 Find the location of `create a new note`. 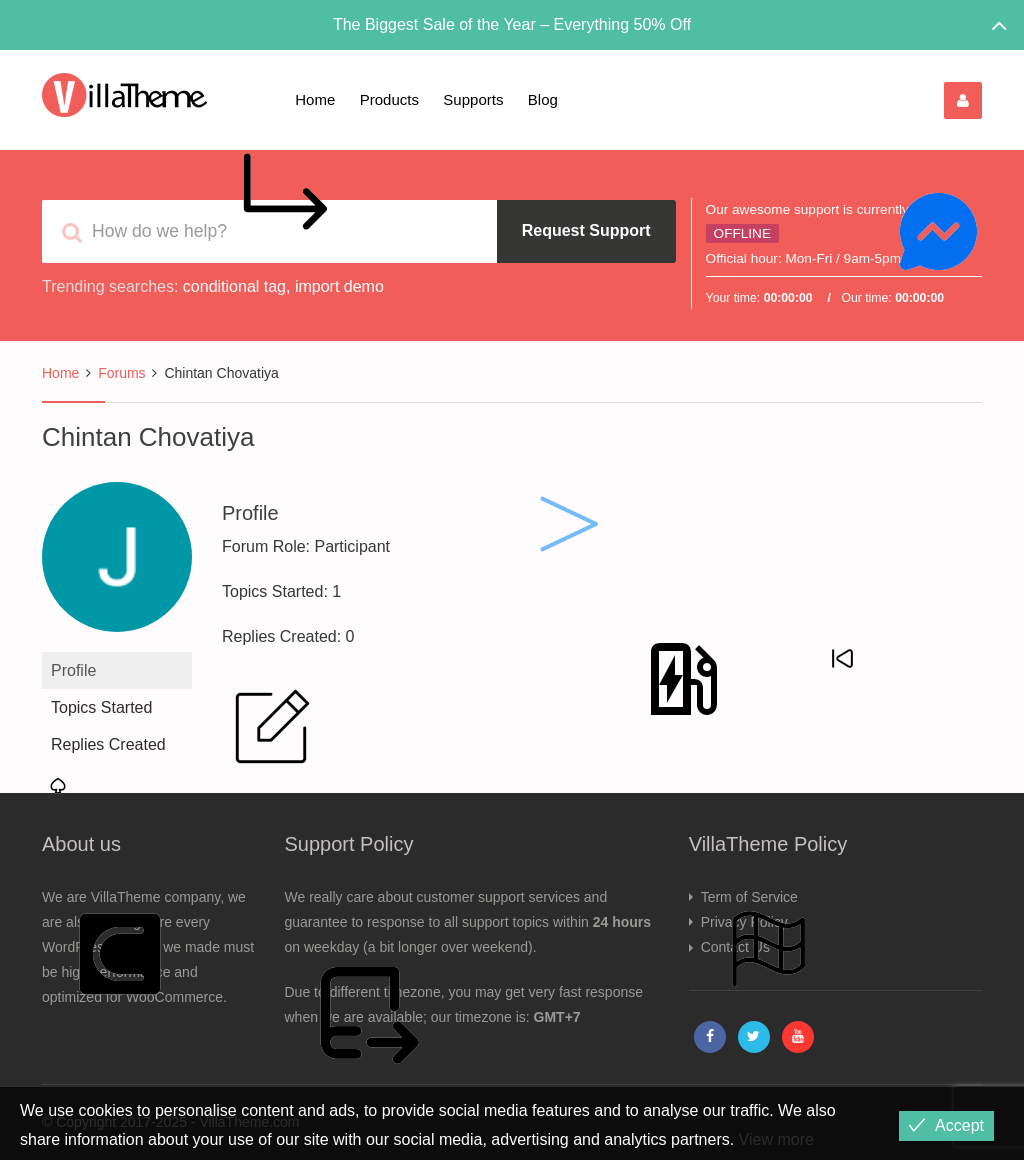

create a new note is located at coordinates (271, 728).